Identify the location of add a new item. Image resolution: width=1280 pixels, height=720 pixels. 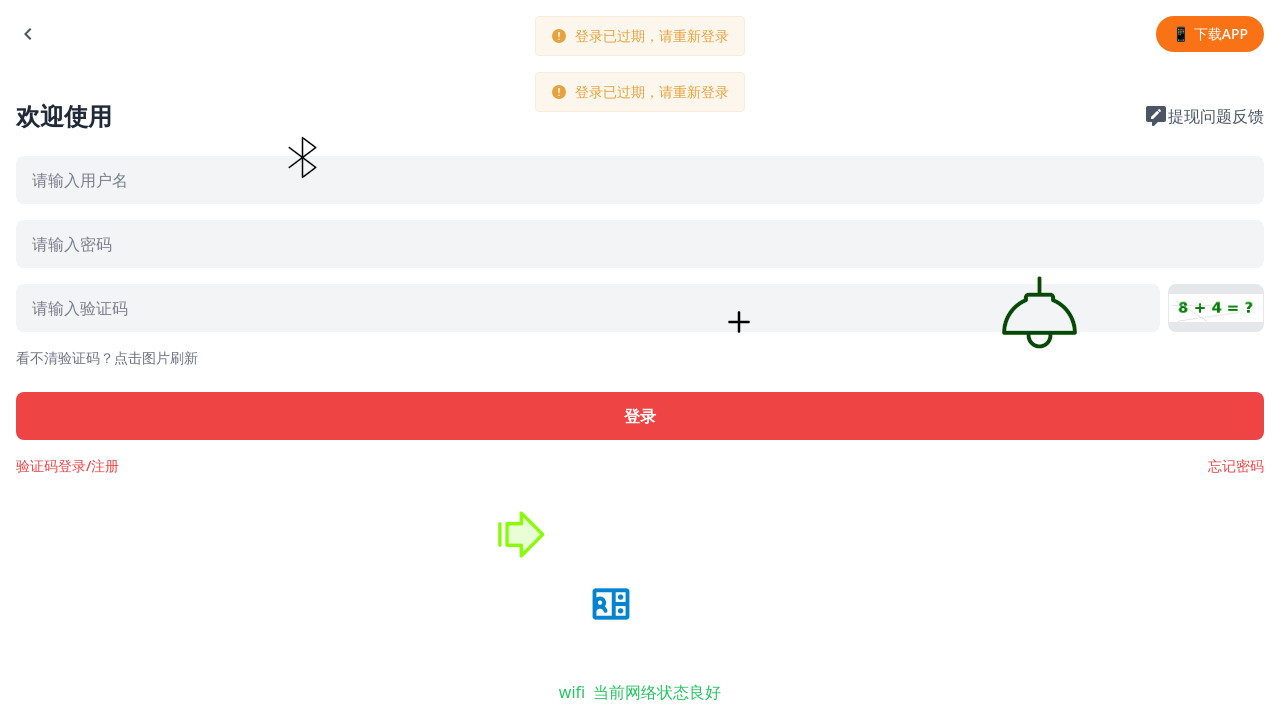
(739, 322).